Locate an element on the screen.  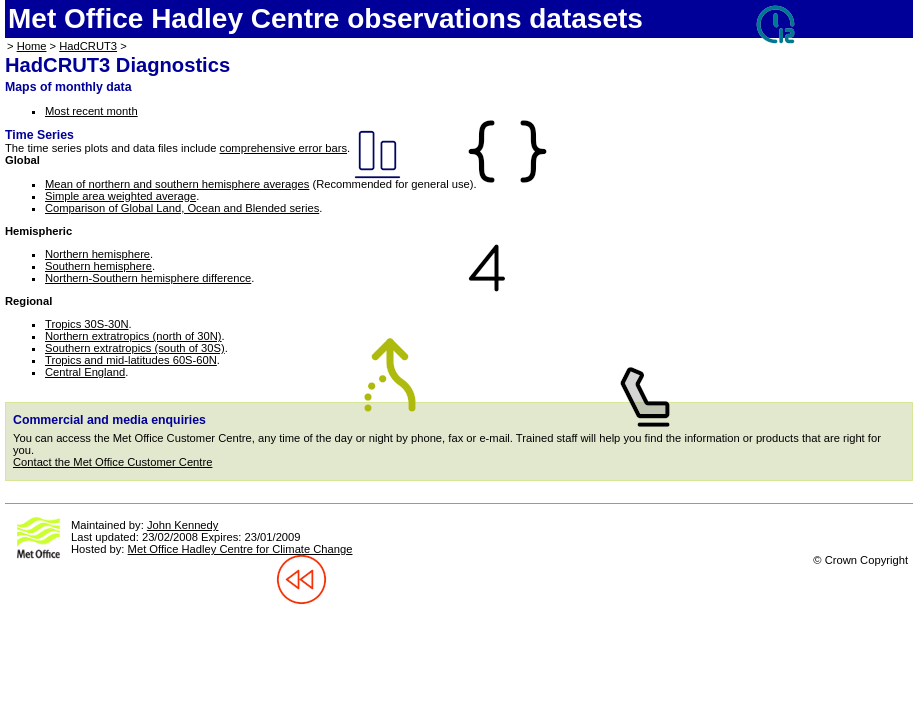
align selected elements to the bottom is located at coordinates (377, 155).